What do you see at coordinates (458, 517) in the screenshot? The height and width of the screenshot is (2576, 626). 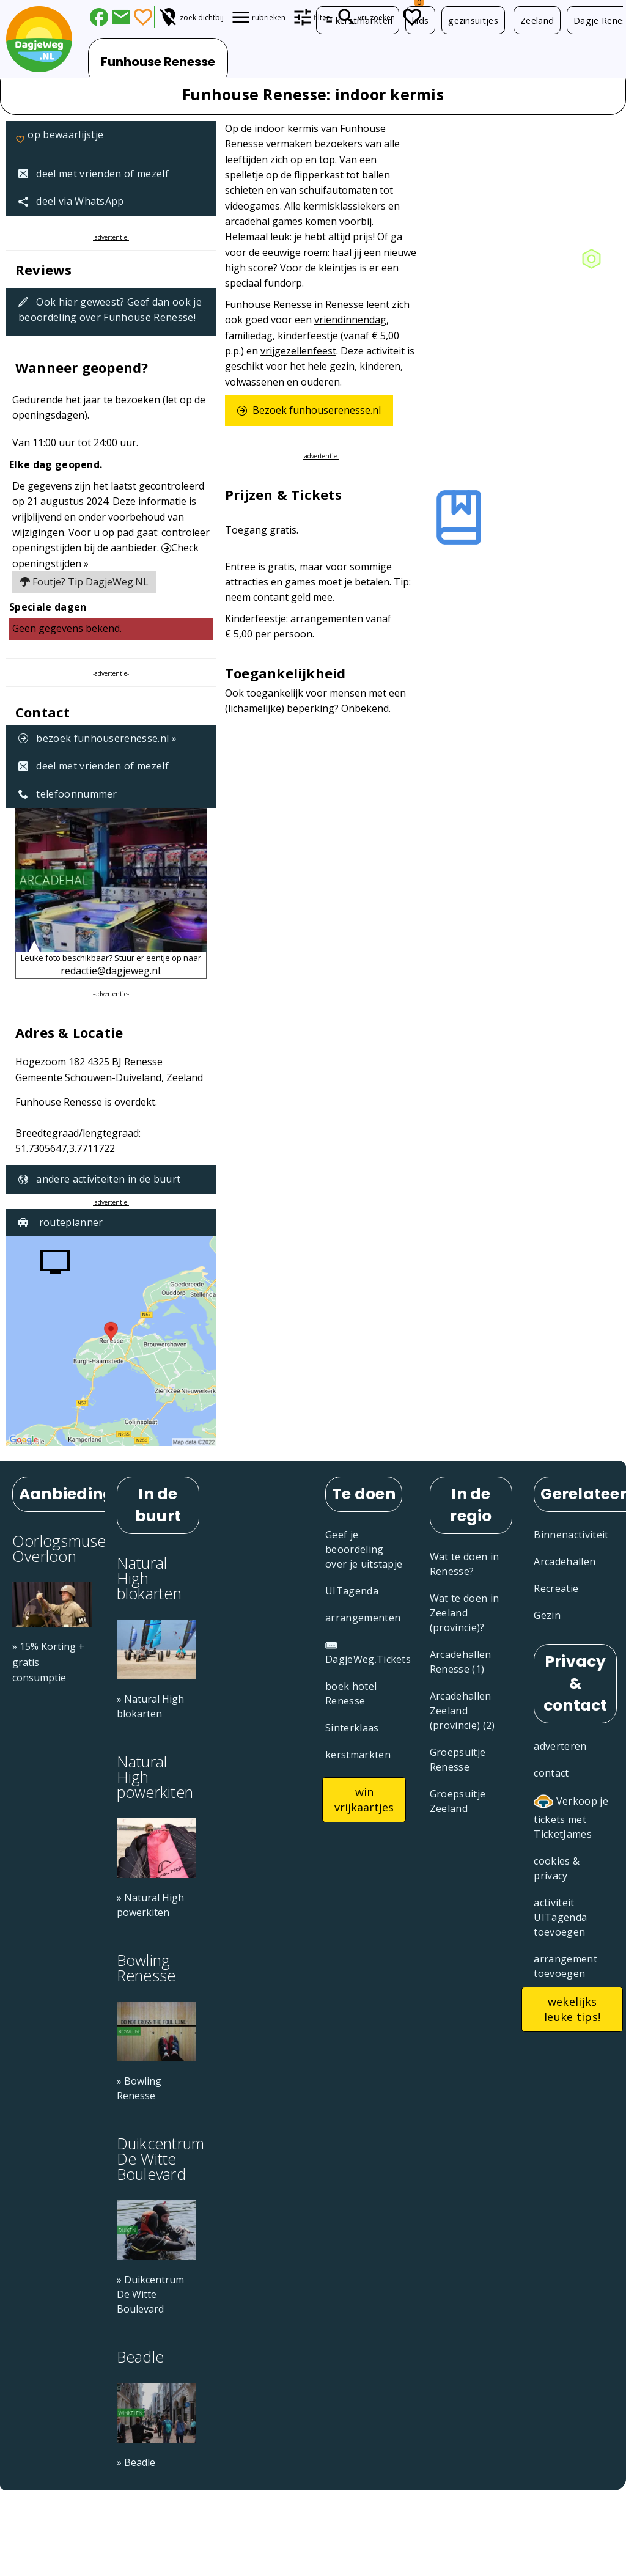 I see `view your bookmarked items` at bounding box center [458, 517].